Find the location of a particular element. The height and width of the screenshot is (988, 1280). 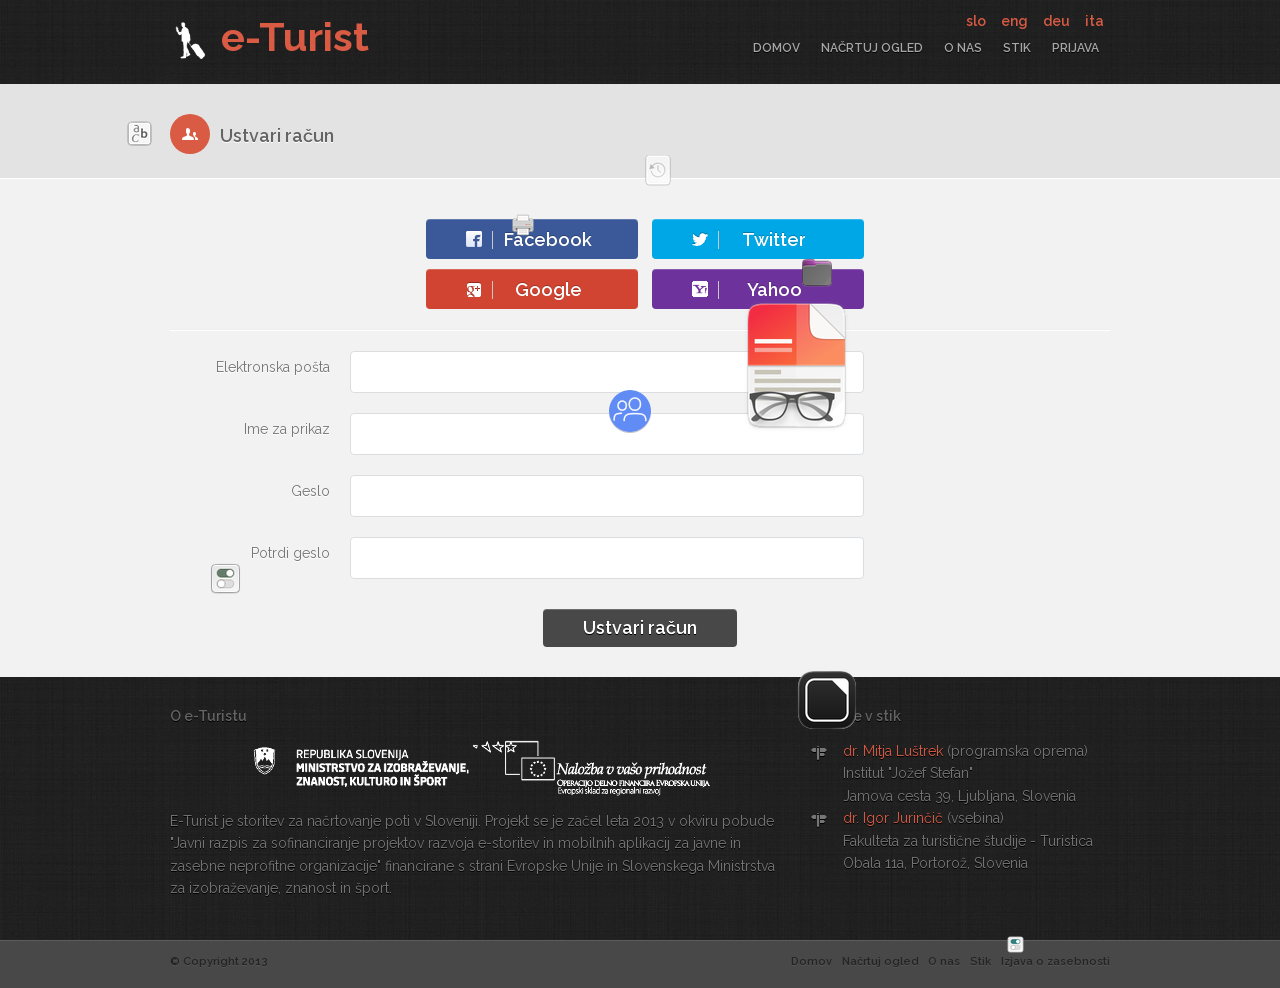

open LibreOffice application is located at coordinates (827, 700).